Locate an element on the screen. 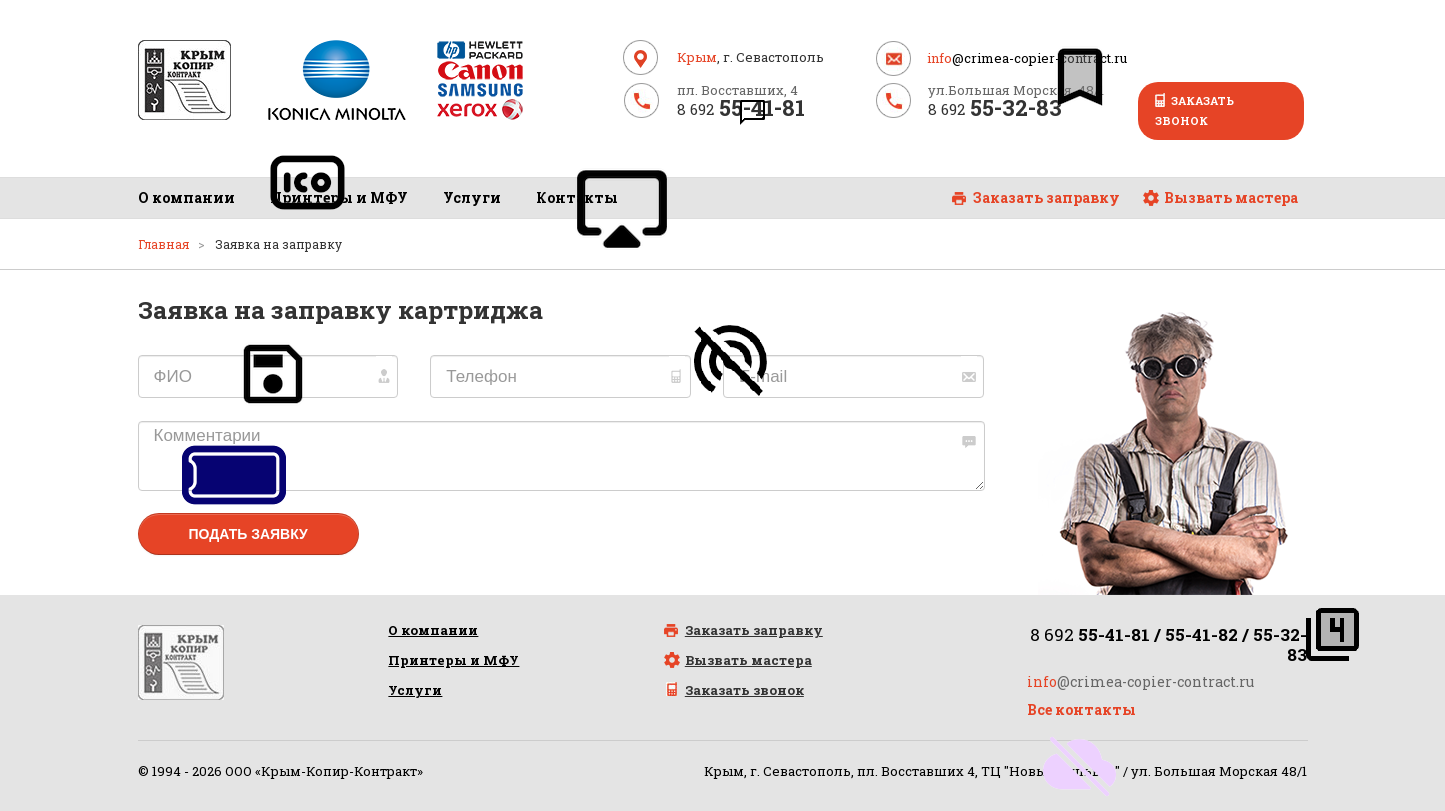  bookmark this item is located at coordinates (1080, 77).